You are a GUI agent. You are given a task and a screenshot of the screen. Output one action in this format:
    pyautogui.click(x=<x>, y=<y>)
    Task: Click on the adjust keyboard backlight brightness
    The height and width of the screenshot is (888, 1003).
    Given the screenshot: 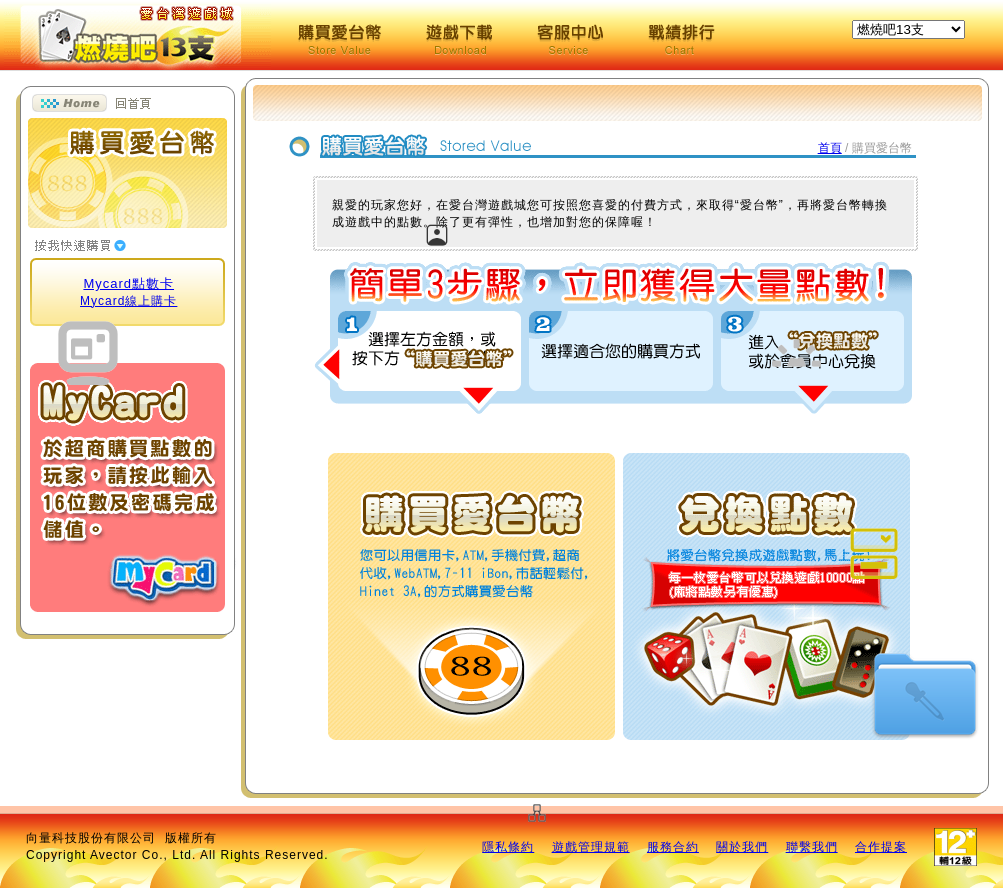 What is the action you would take?
    pyautogui.click(x=796, y=354)
    